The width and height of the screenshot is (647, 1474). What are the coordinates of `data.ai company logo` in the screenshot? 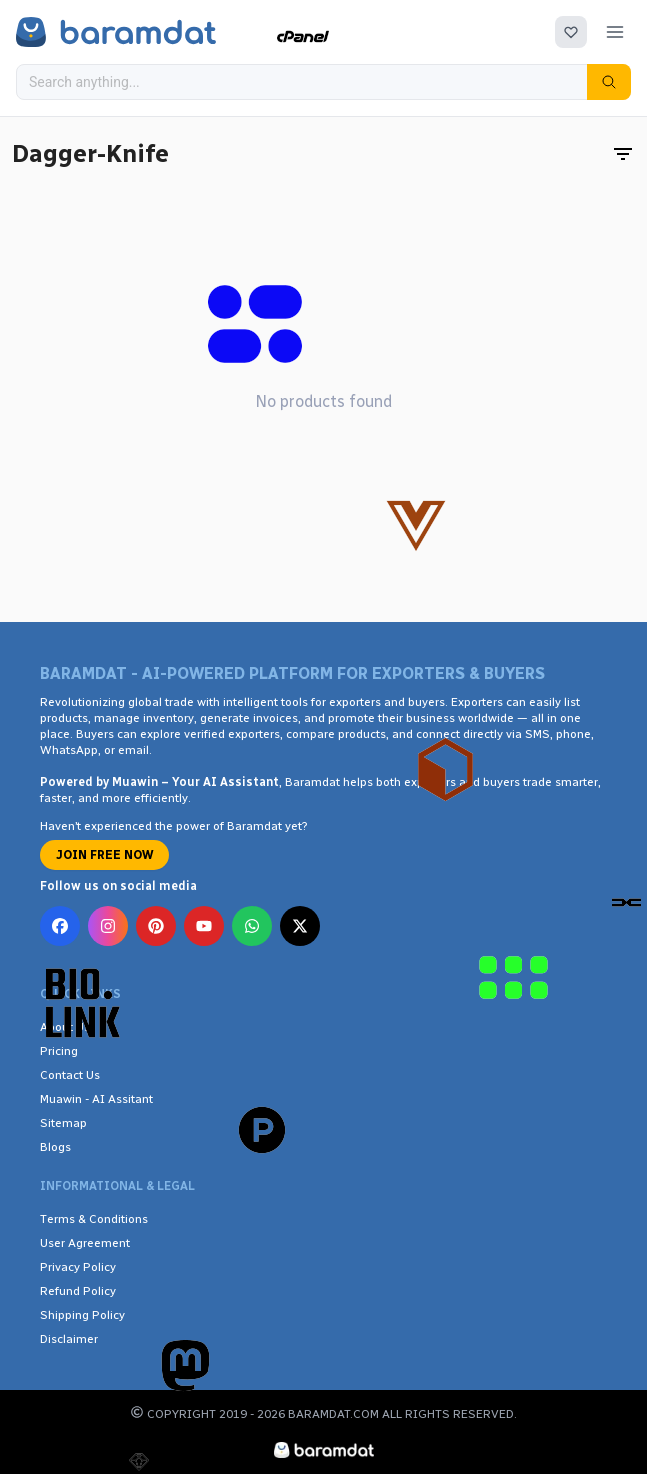 It's located at (139, 1462).